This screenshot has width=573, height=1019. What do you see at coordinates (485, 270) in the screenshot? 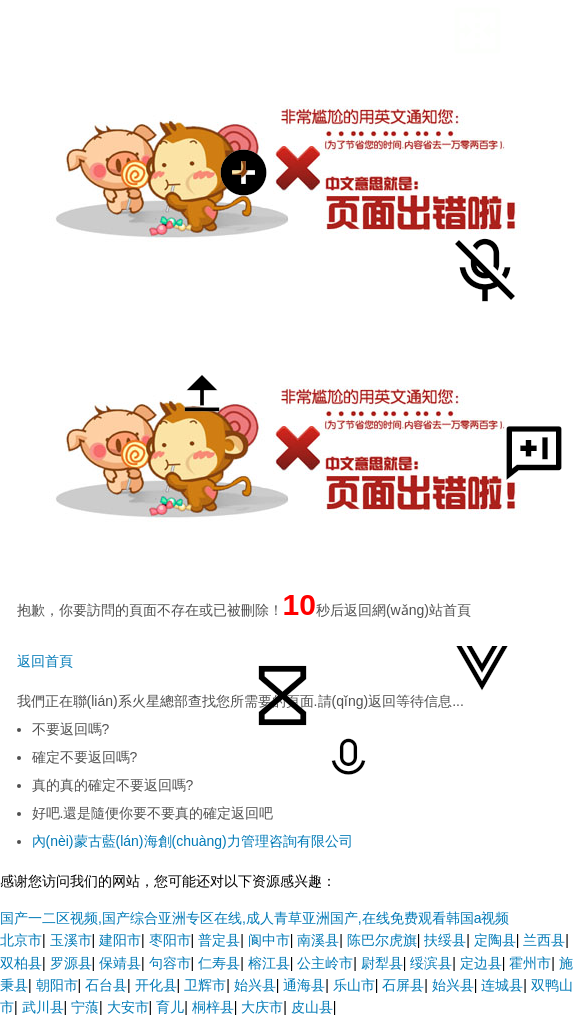
I see `mute your microphone` at bounding box center [485, 270].